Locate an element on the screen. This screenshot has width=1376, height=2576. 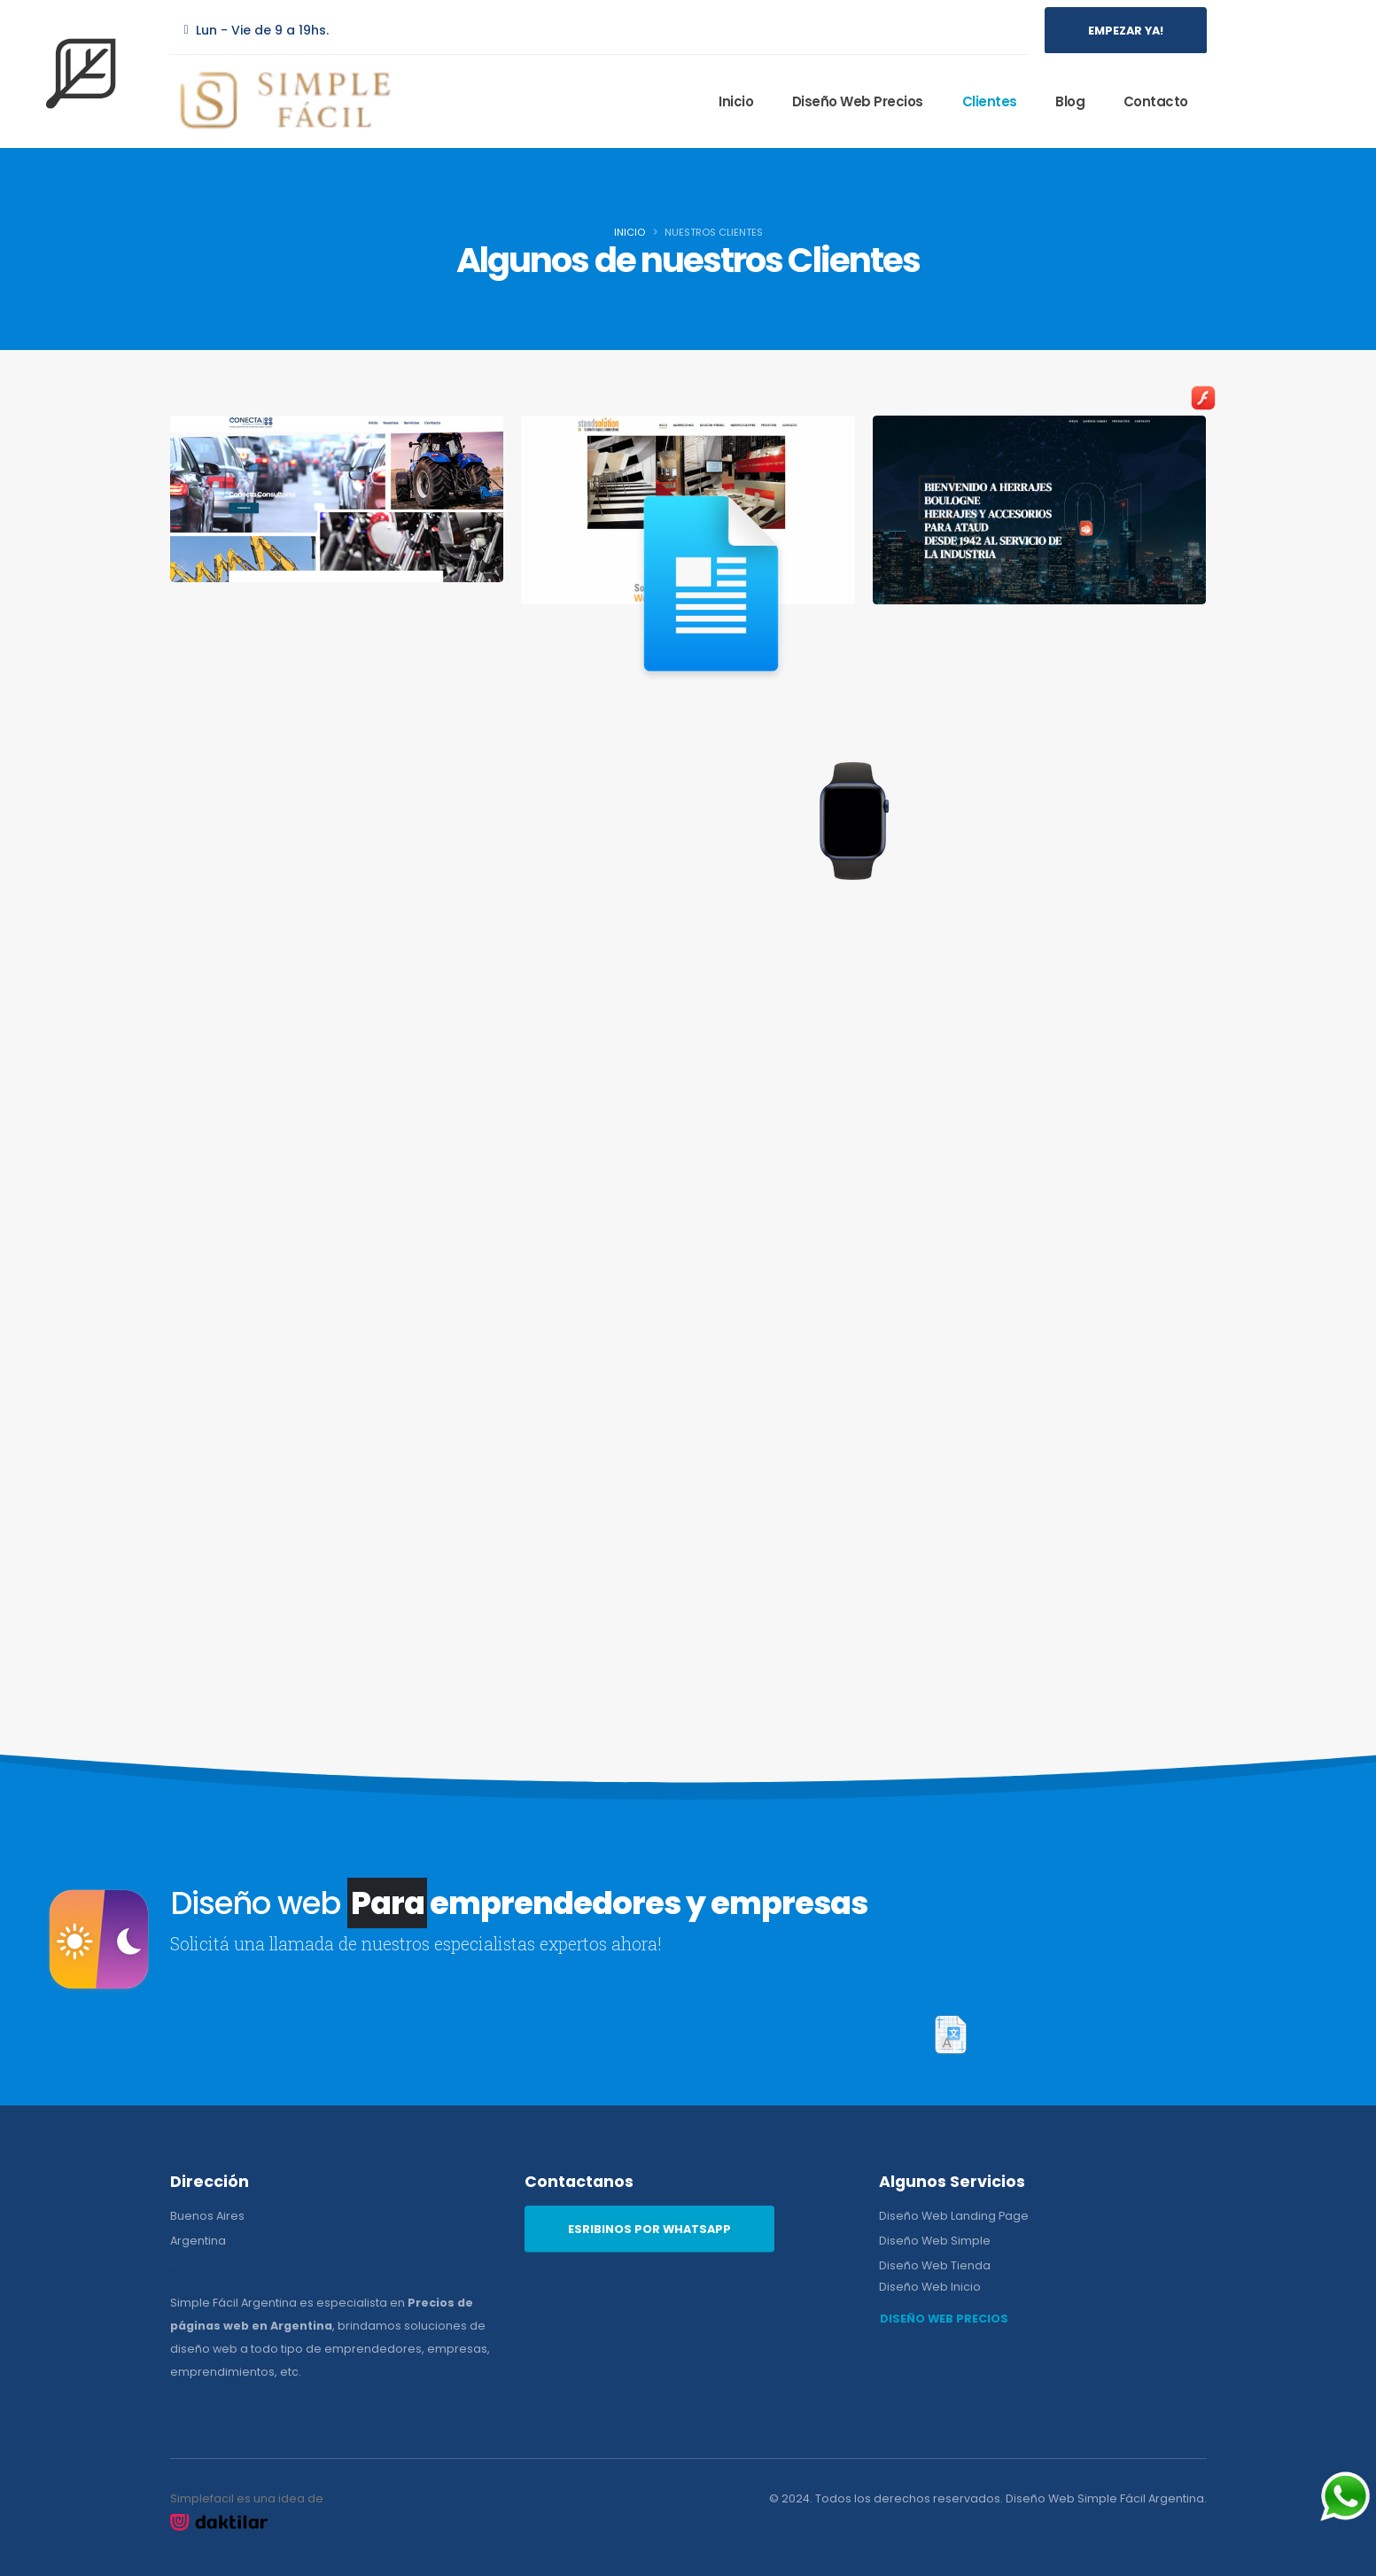
a google docs document file is located at coordinates (711, 587).